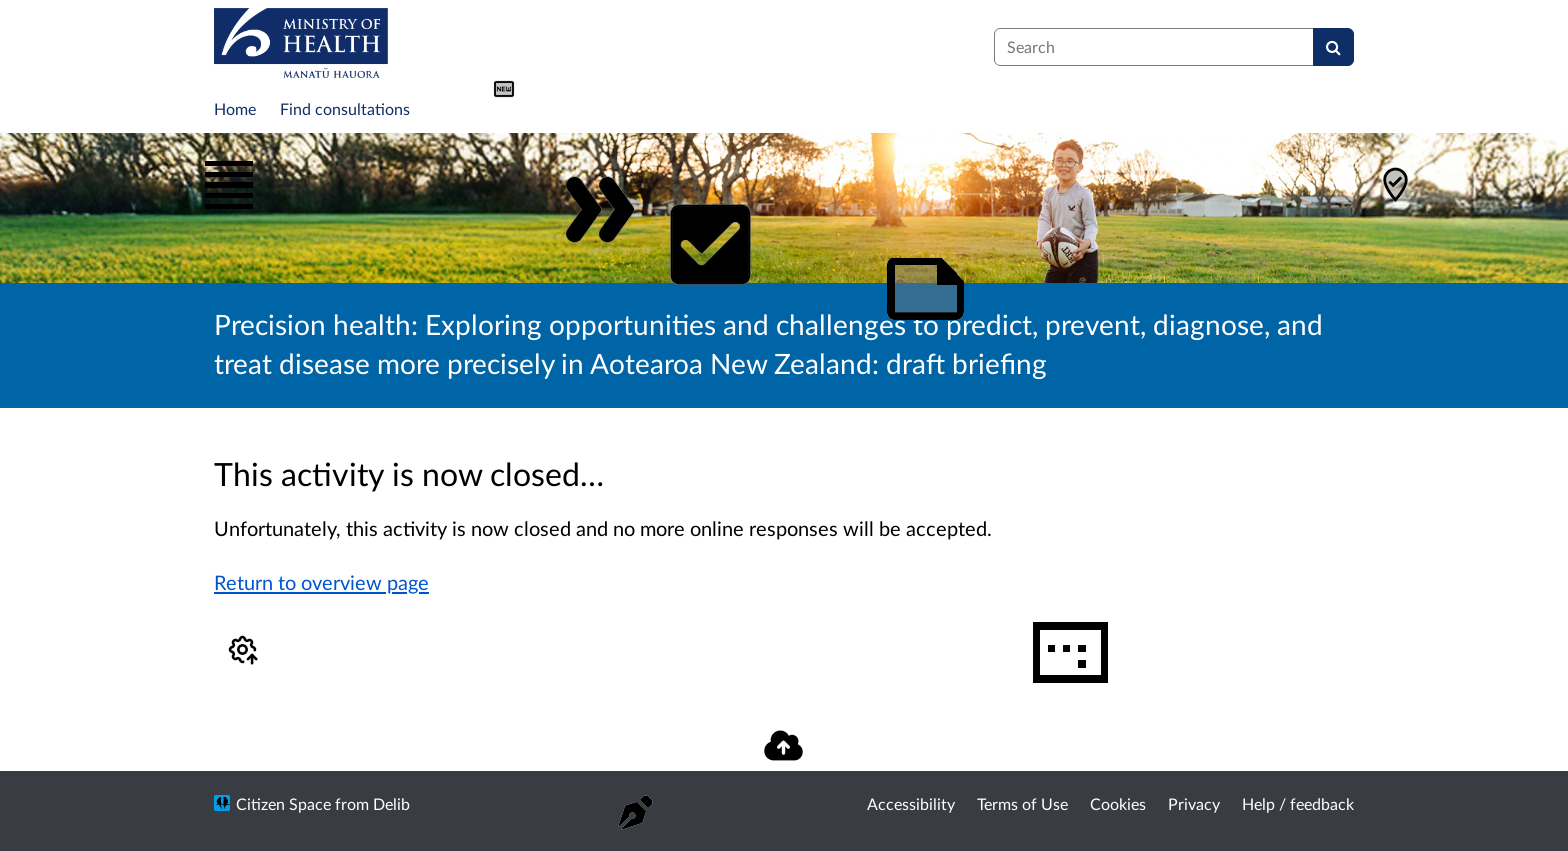 This screenshot has width=1568, height=851. Describe the element at coordinates (1395, 184) in the screenshot. I see `confirm or select a voting location` at that location.